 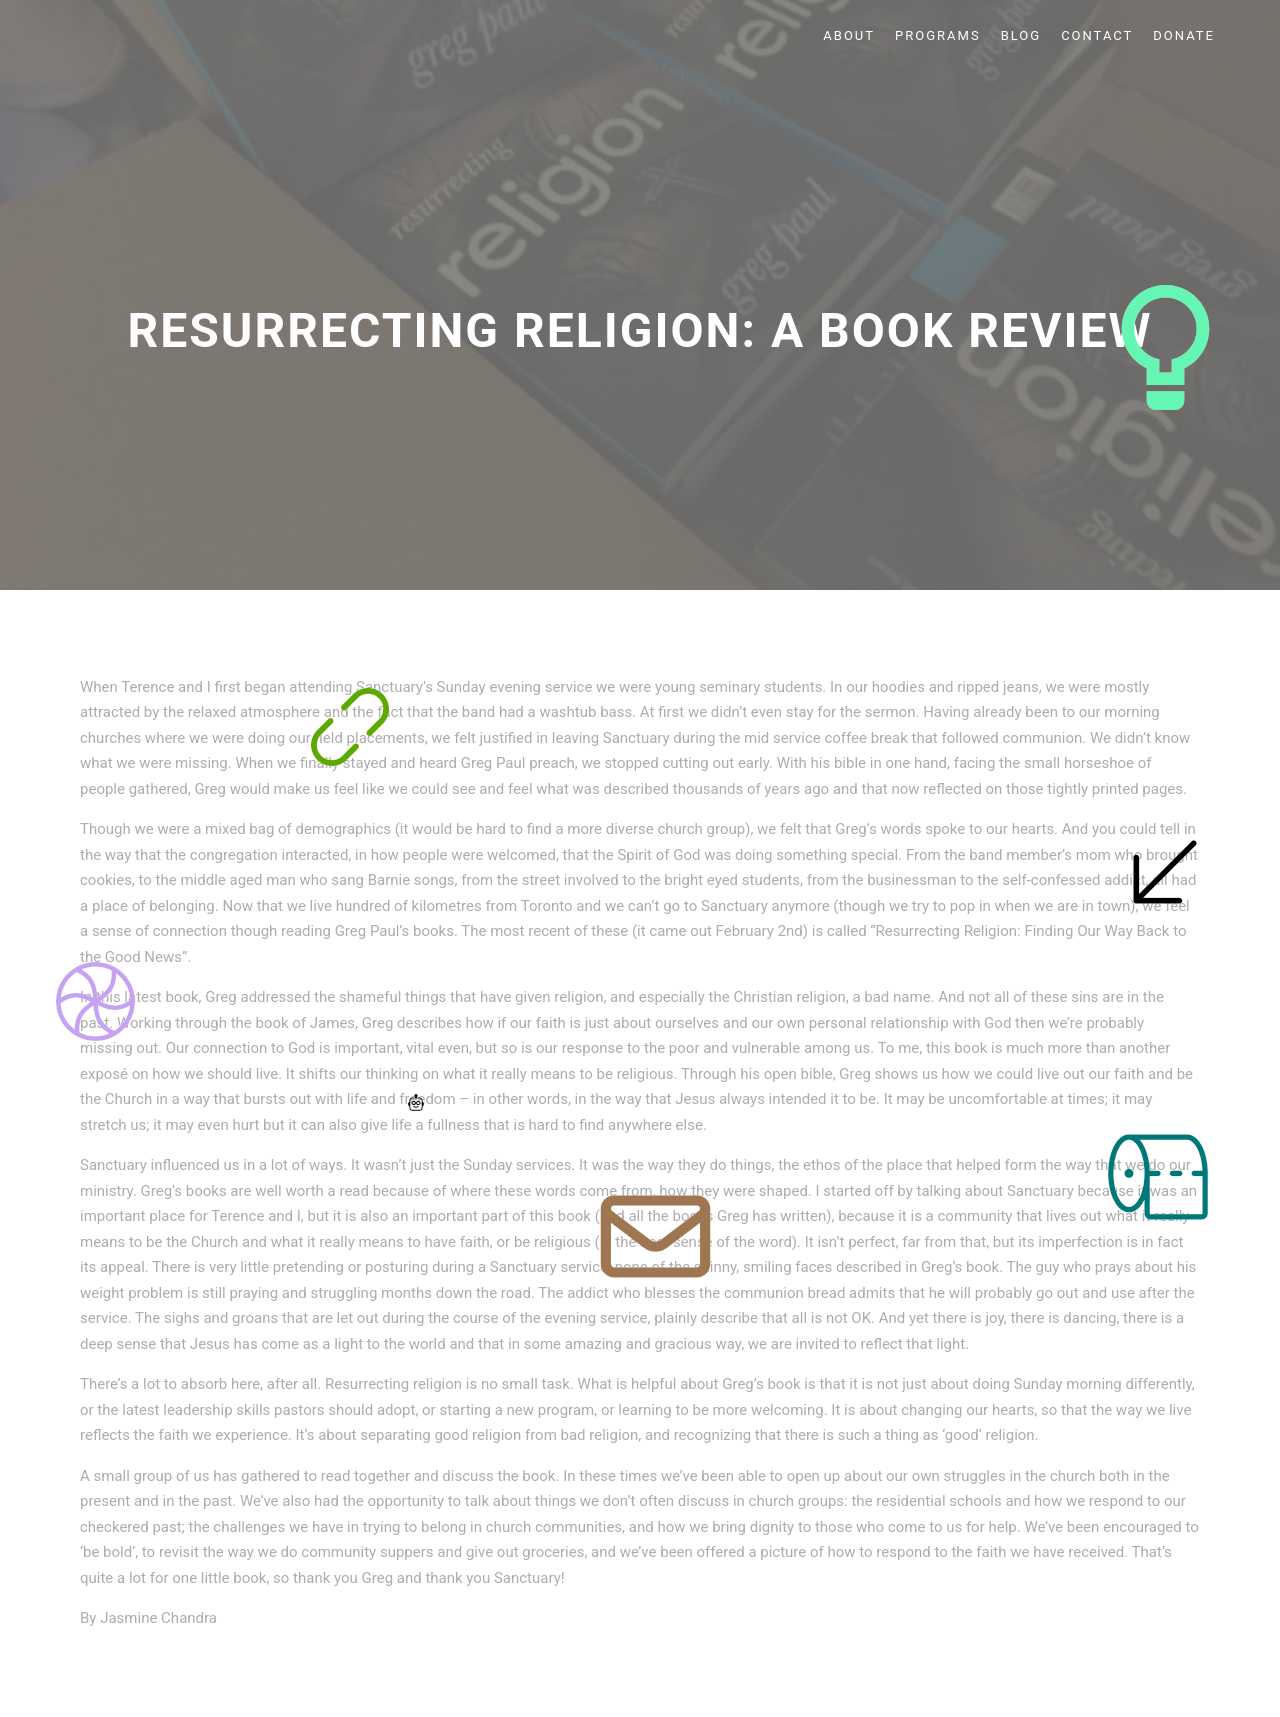 What do you see at coordinates (416, 1103) in the screenshot?
I see `access AI or chatbot assistant features` at bounding box center [416, 1103].